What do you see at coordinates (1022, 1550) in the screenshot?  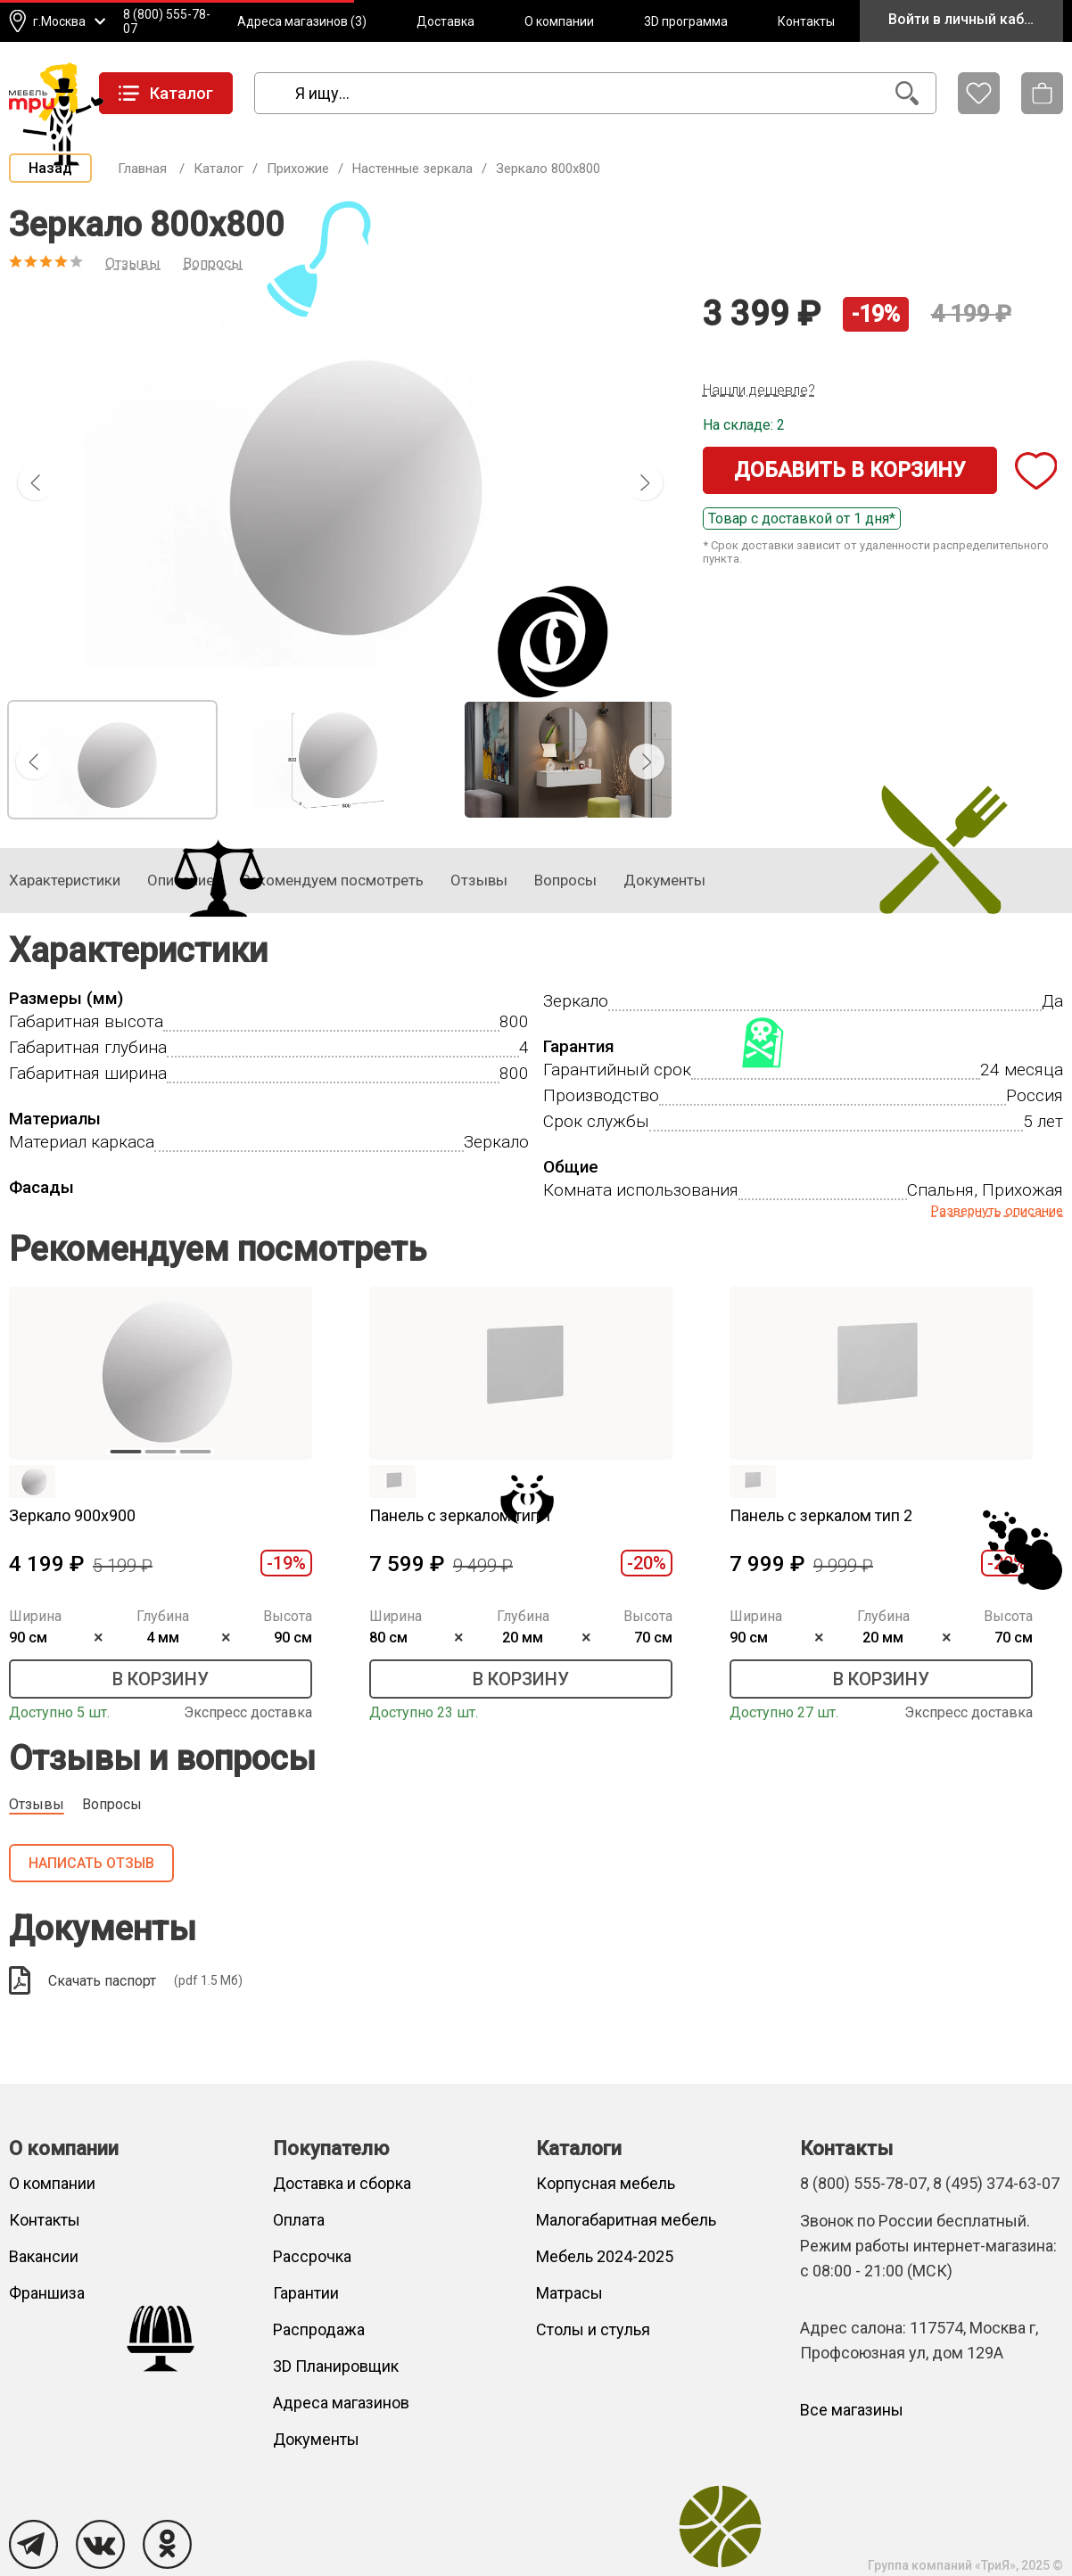 I see `indicates a chemical reaction or potion effect` at bounding box center [1022, 1550].